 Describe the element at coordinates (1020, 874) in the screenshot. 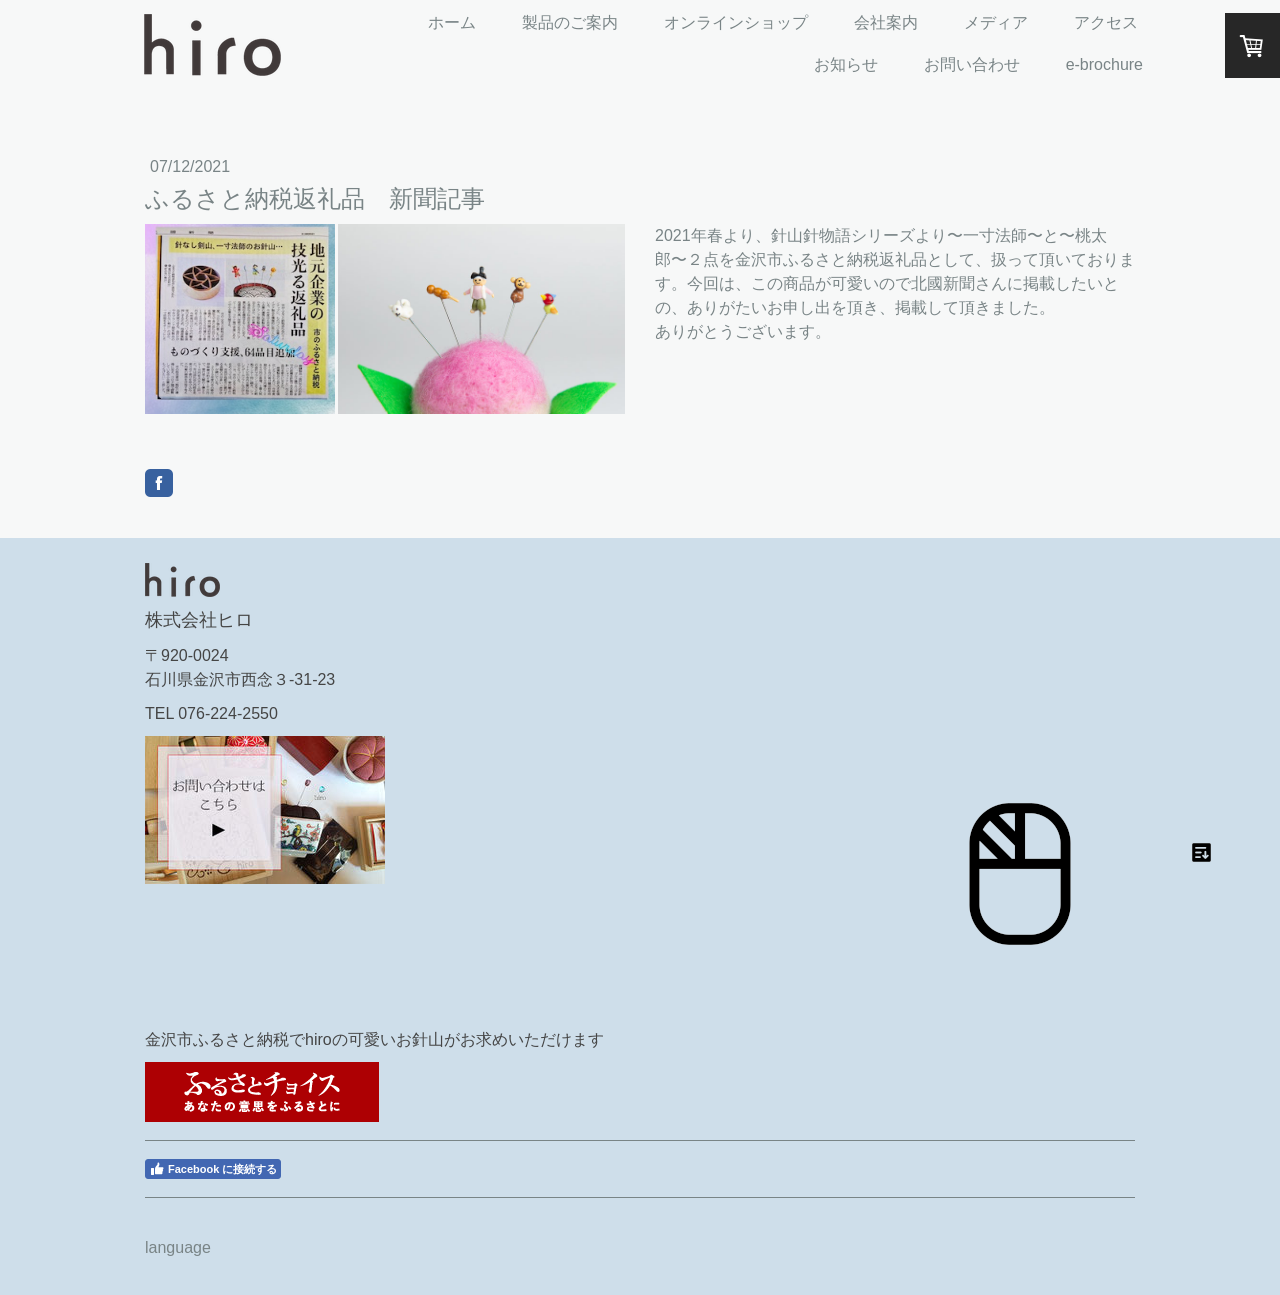

I see `indicates left mouse button click action` at that location.